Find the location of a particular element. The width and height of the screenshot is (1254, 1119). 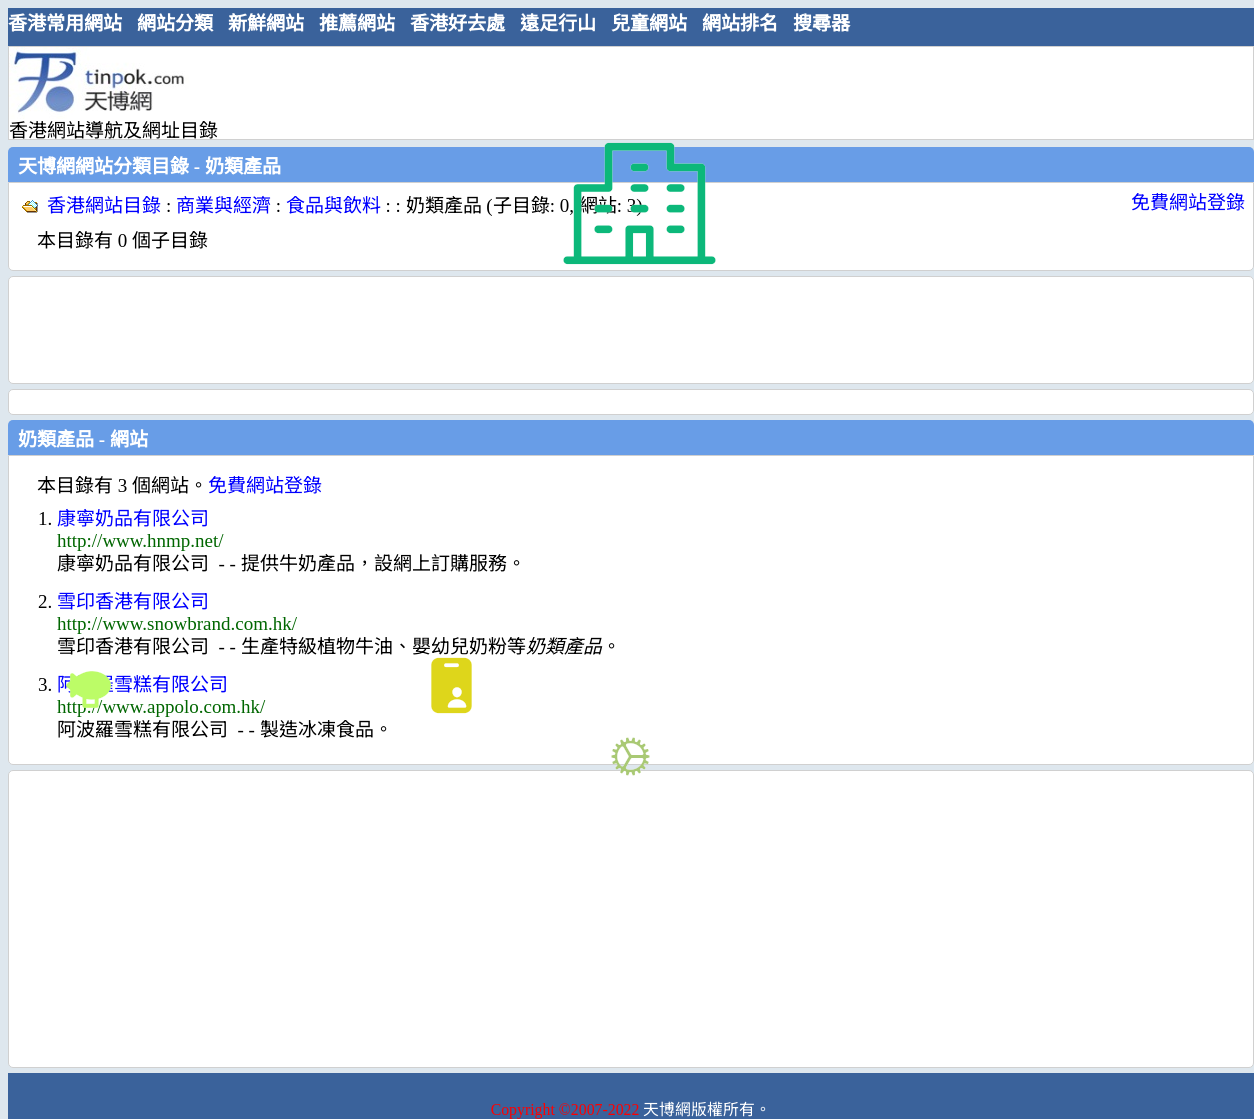

view apartment or residential properties is located at coordinates (639, 203).